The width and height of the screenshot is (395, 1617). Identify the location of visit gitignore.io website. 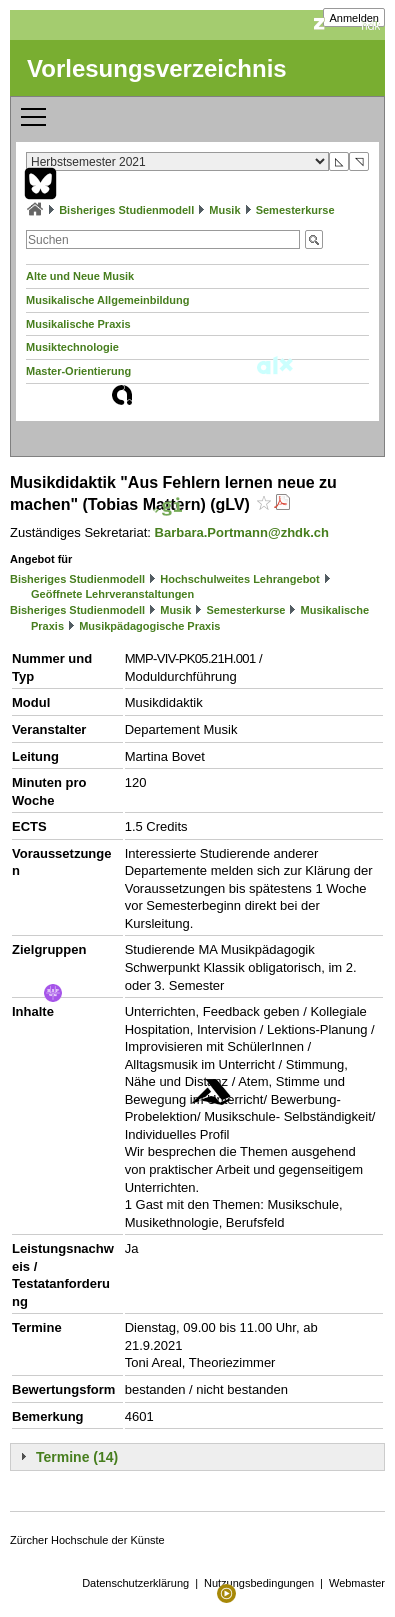
(167, 506).